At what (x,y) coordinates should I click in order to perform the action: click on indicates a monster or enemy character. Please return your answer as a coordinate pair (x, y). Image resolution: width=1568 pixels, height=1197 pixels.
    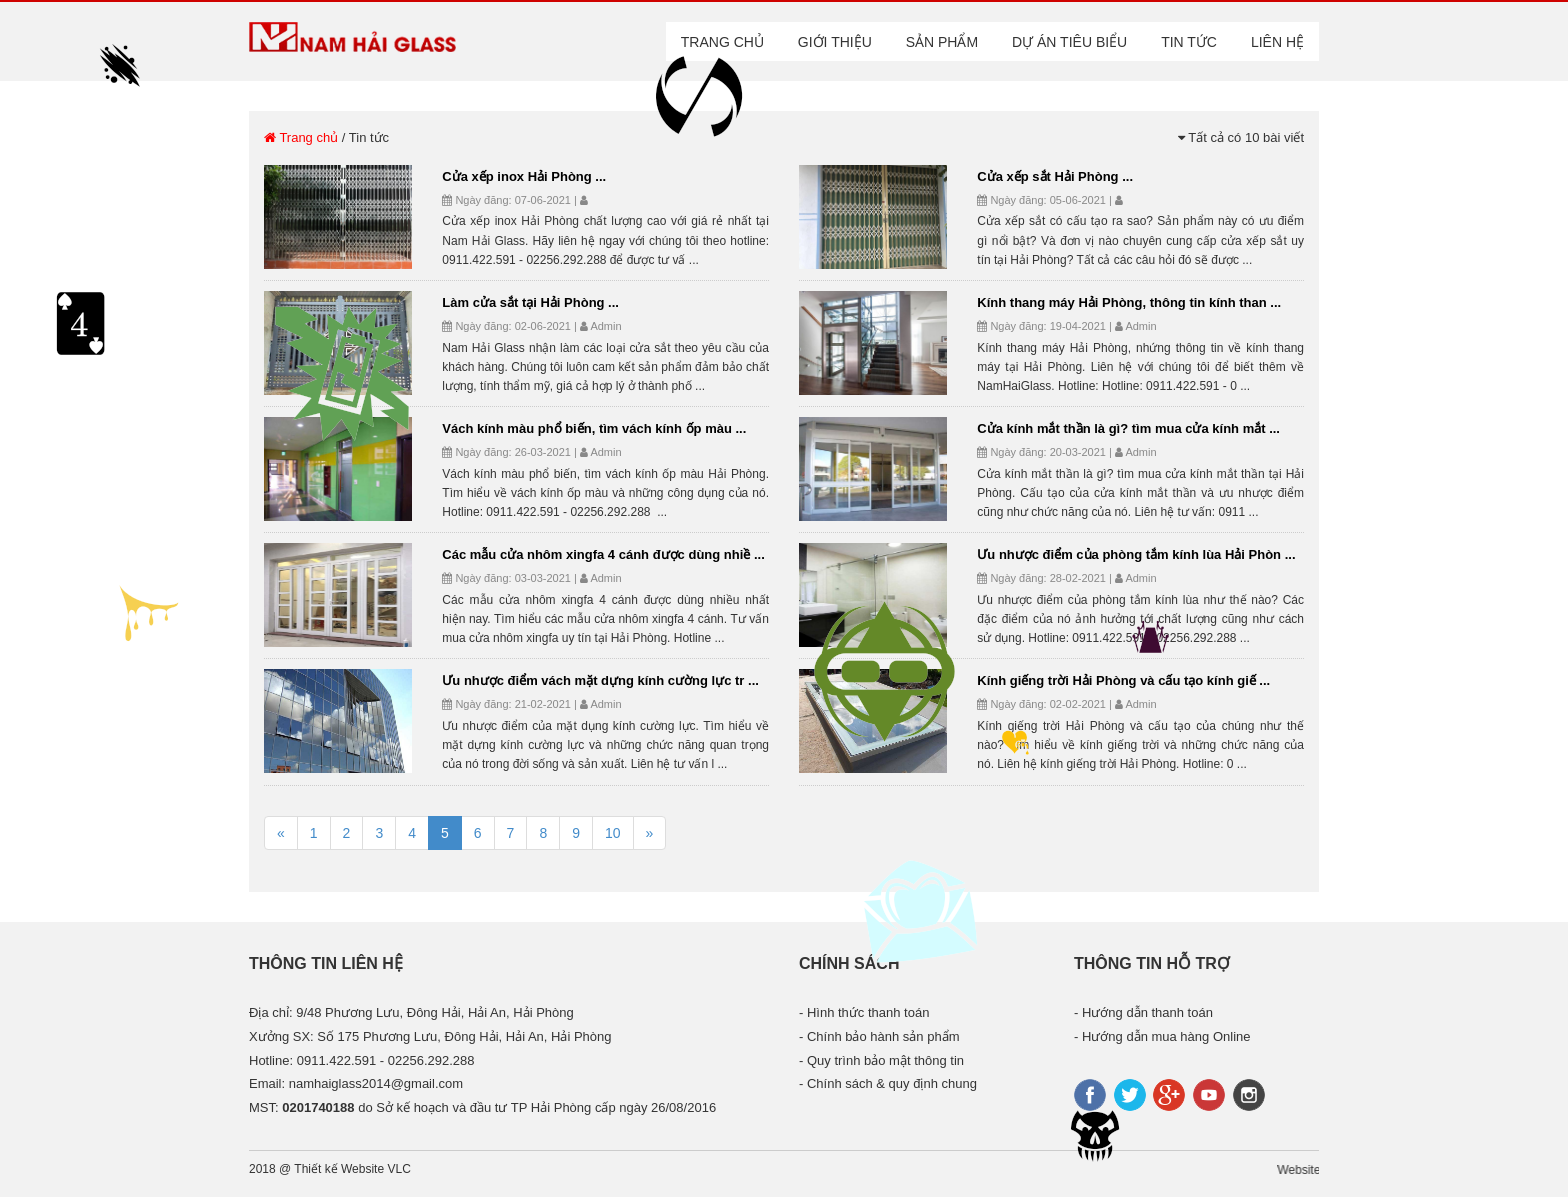
    Looking at the image, I should click on (1094, 1134).